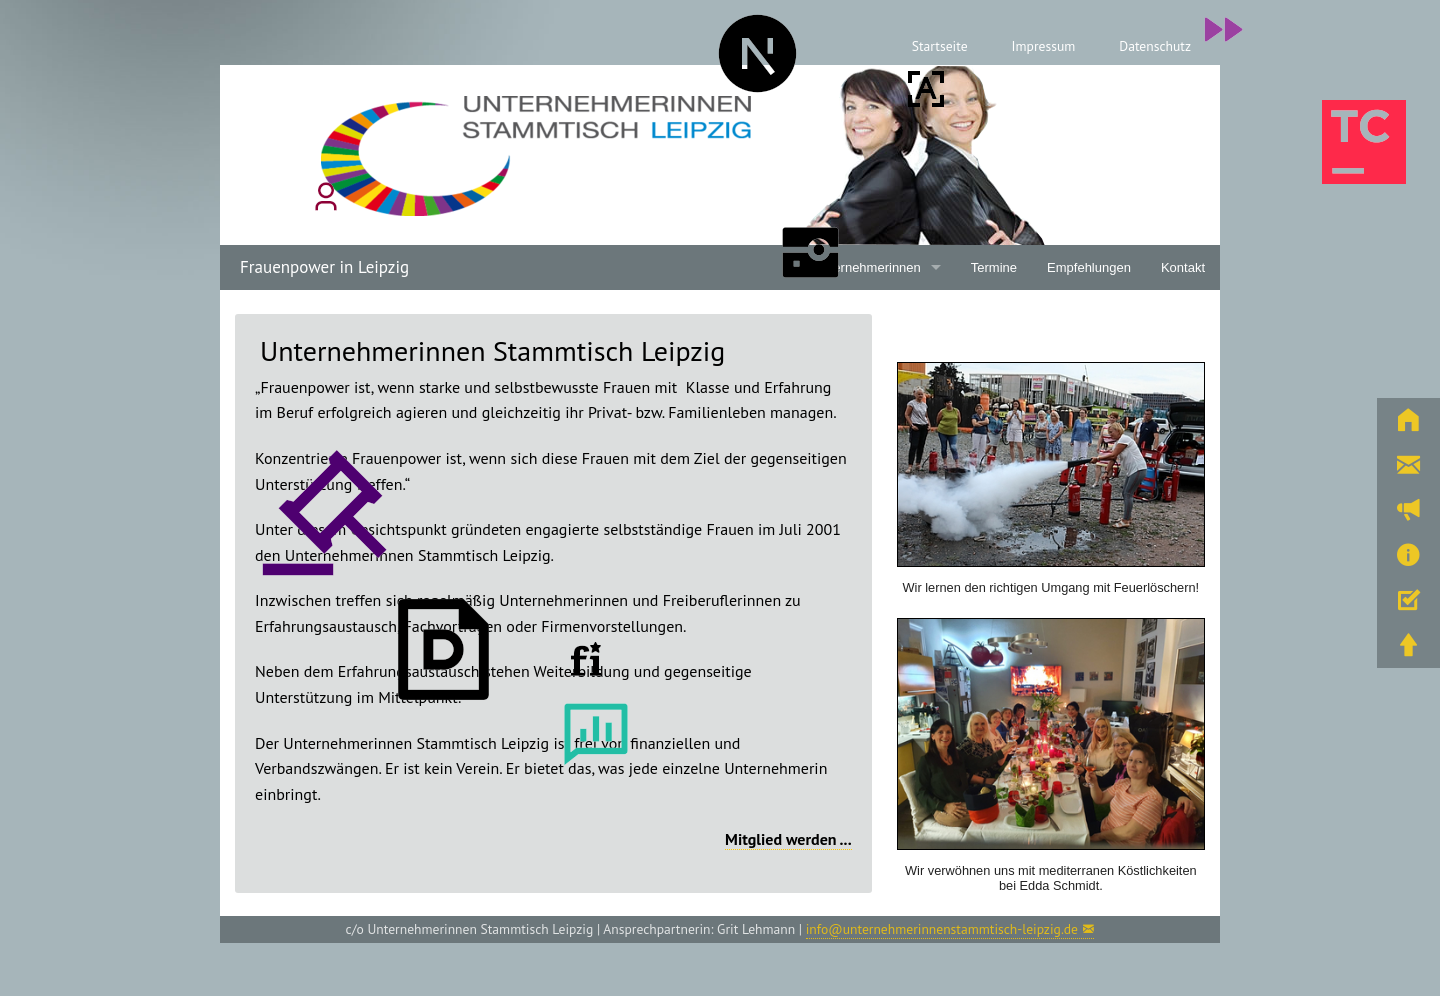  I want to click on fast forward media playback, so click(1222, 29).